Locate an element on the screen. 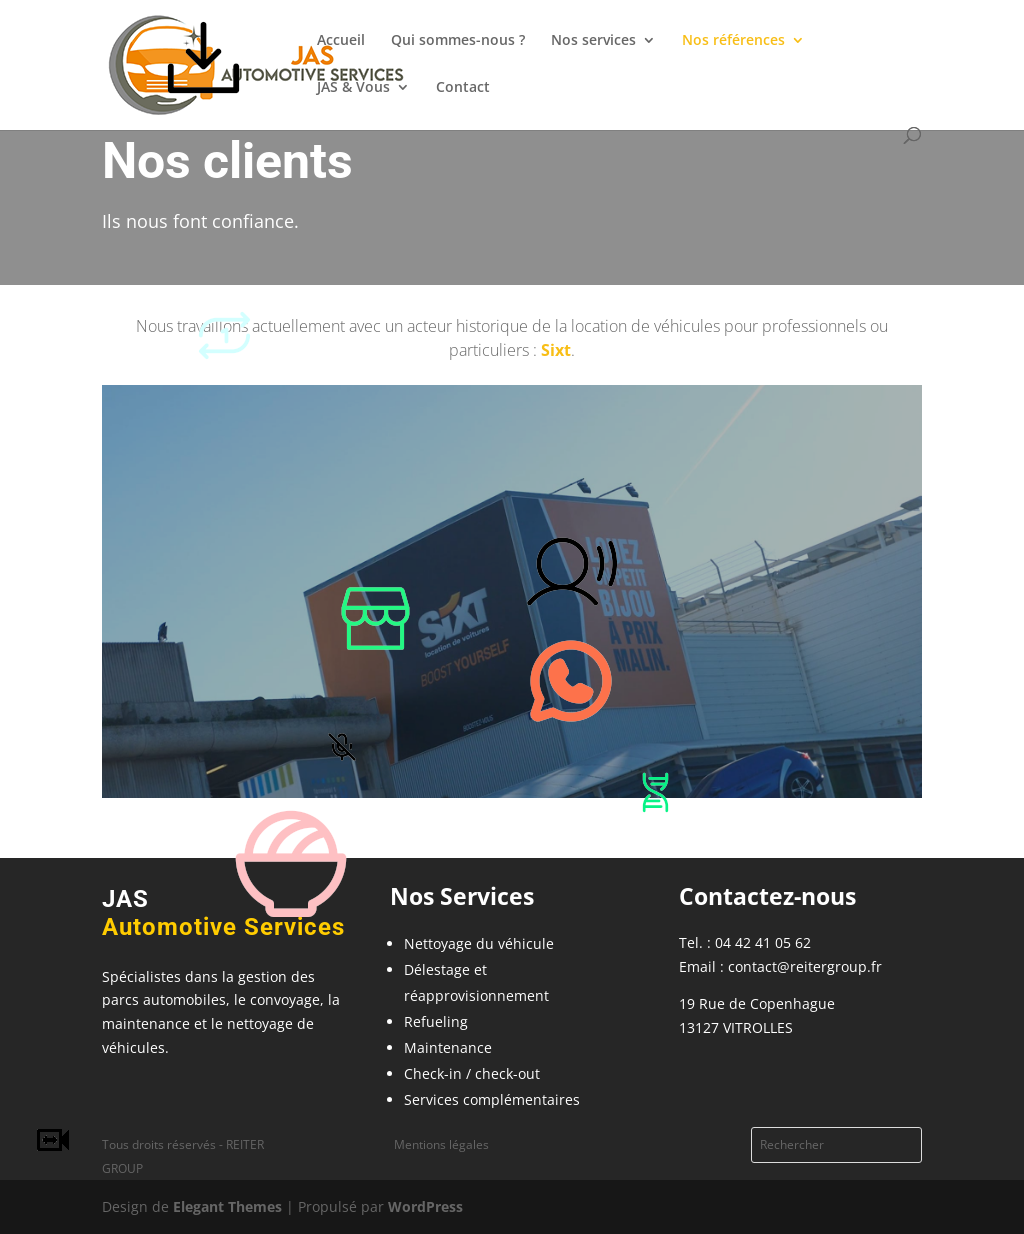 Image resolution: width=1024 pixels, height=1234 pixels. user audio or voice settings is located at coordinates (570, 571).